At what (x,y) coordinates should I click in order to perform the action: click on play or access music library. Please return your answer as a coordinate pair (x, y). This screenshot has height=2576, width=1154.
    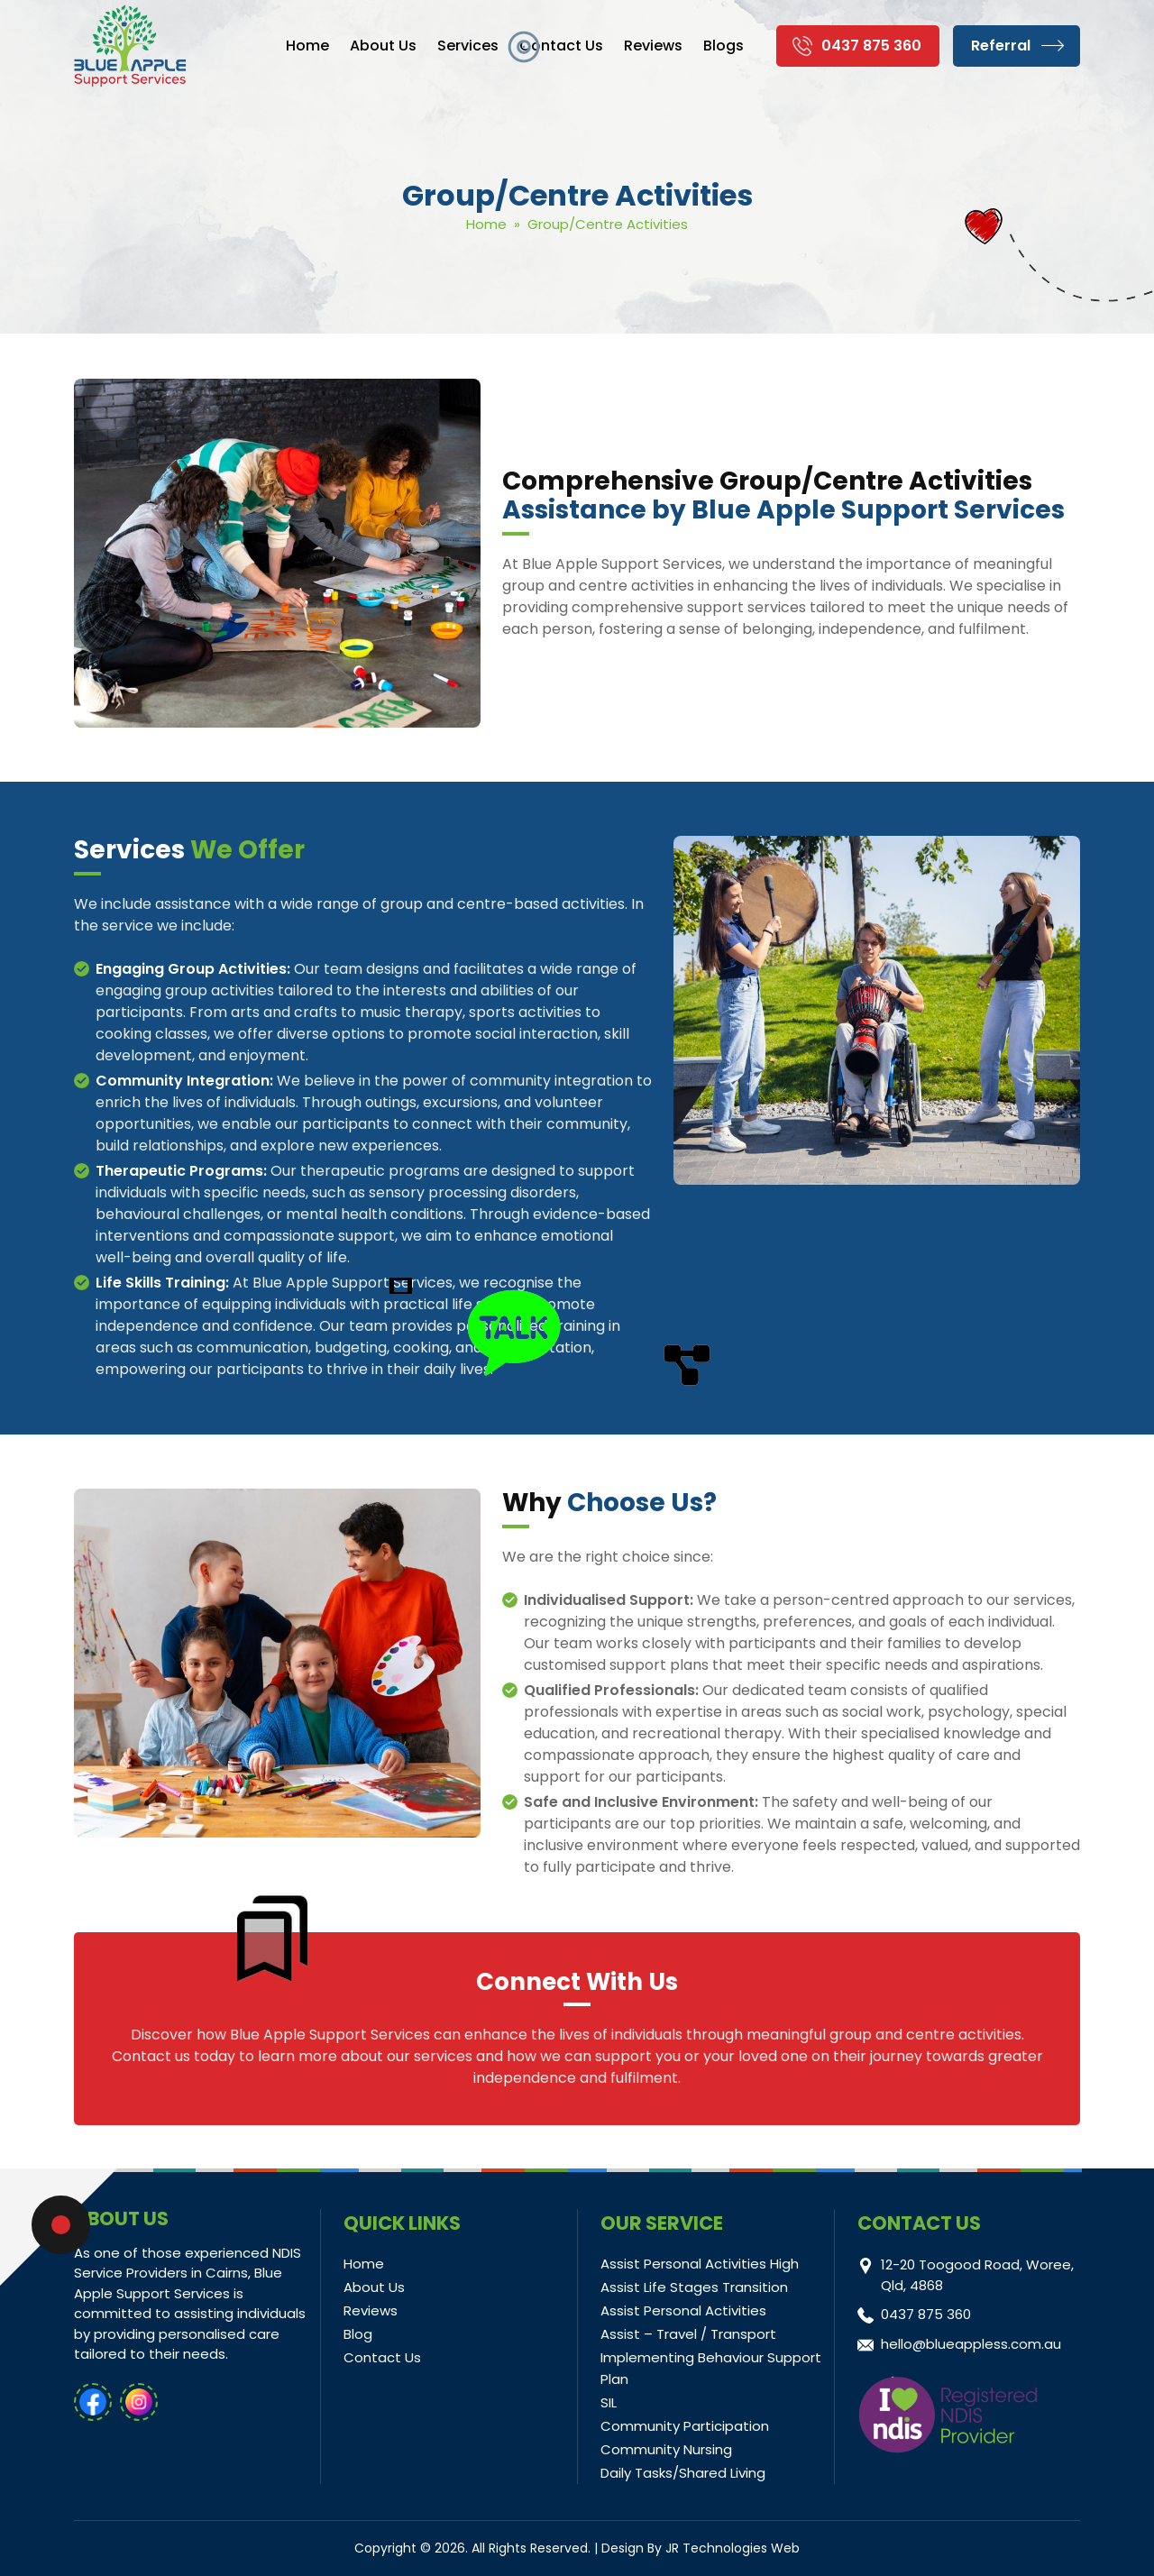
    Looking at the image, I should click on (524, 47).